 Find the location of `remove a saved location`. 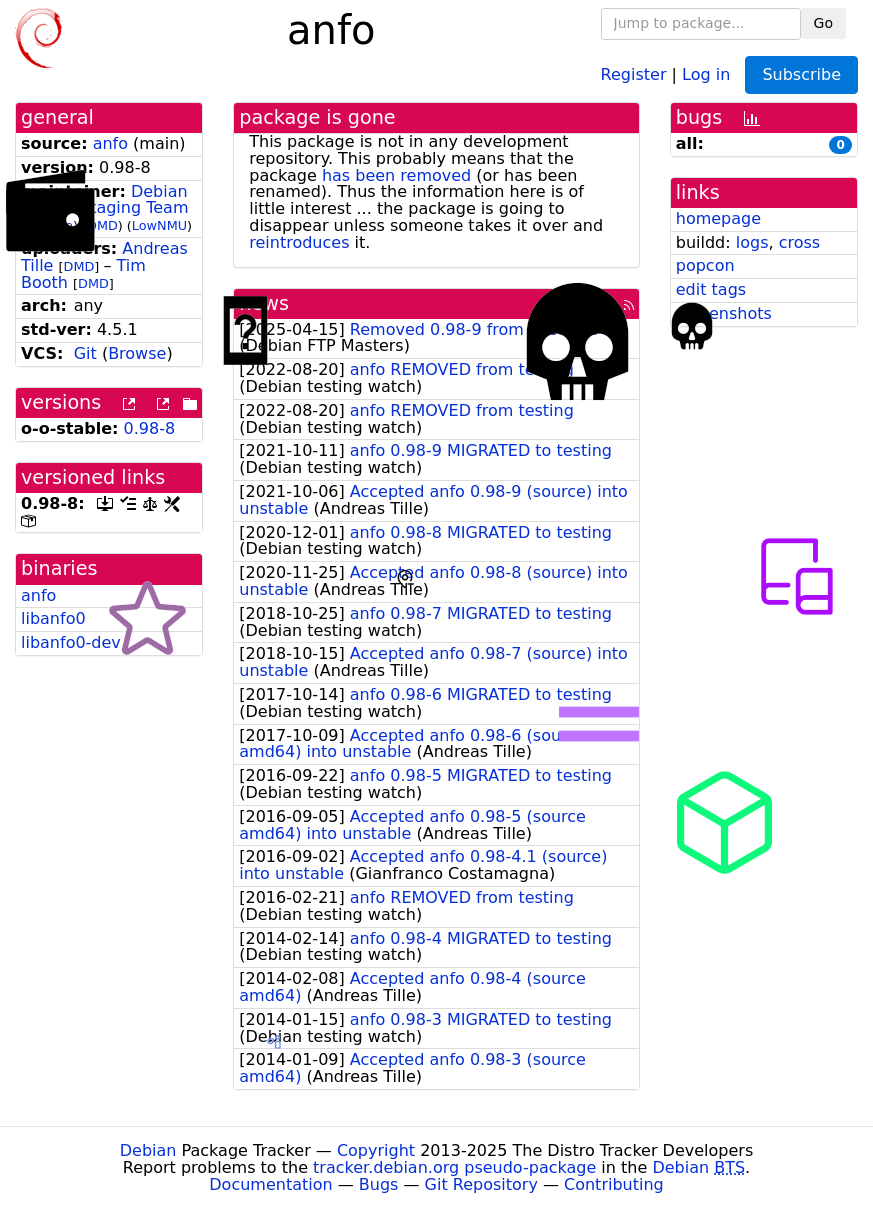

remove a saved location is located at coordinates (405, 579).